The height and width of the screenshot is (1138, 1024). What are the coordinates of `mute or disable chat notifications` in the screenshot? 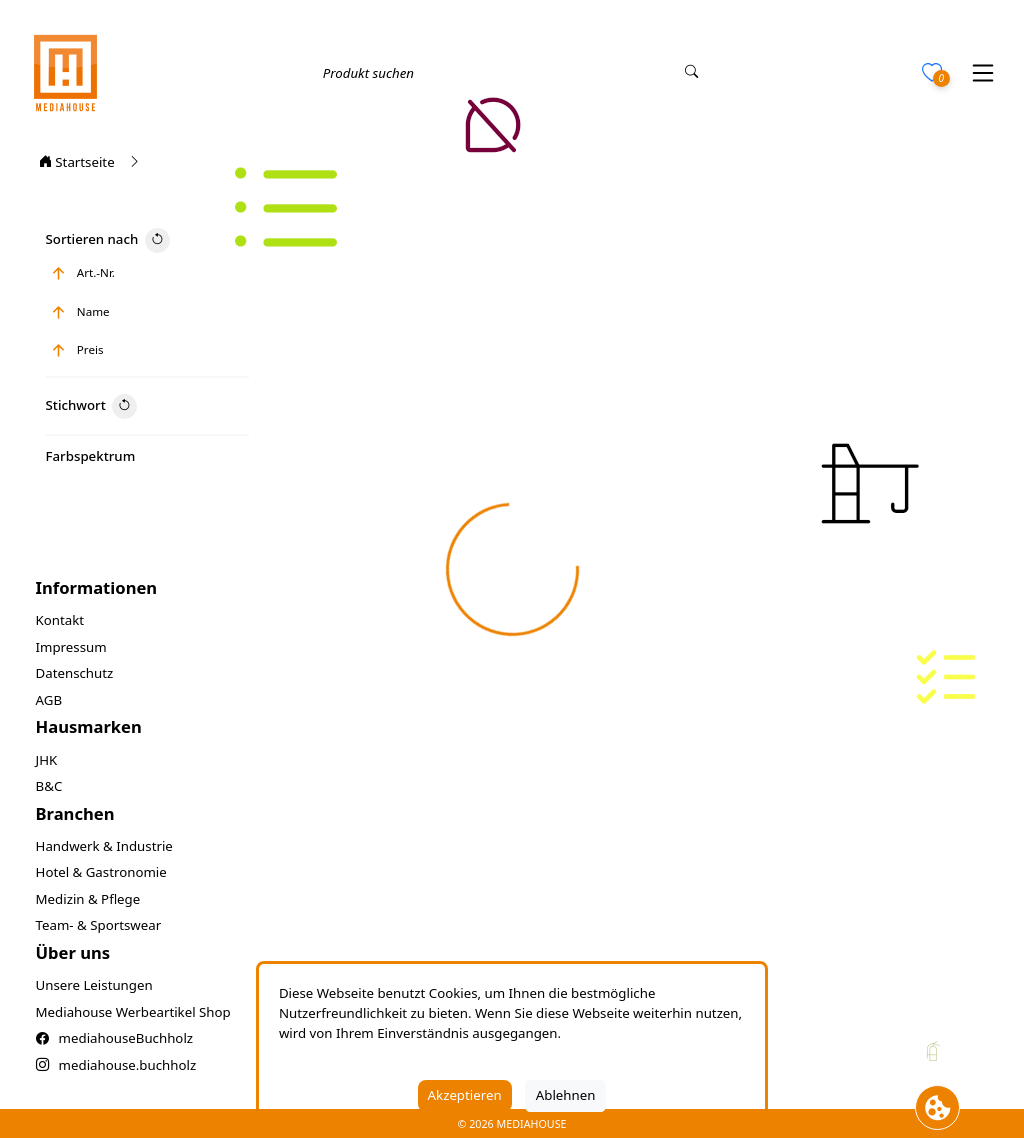 It's located at (492, 126).